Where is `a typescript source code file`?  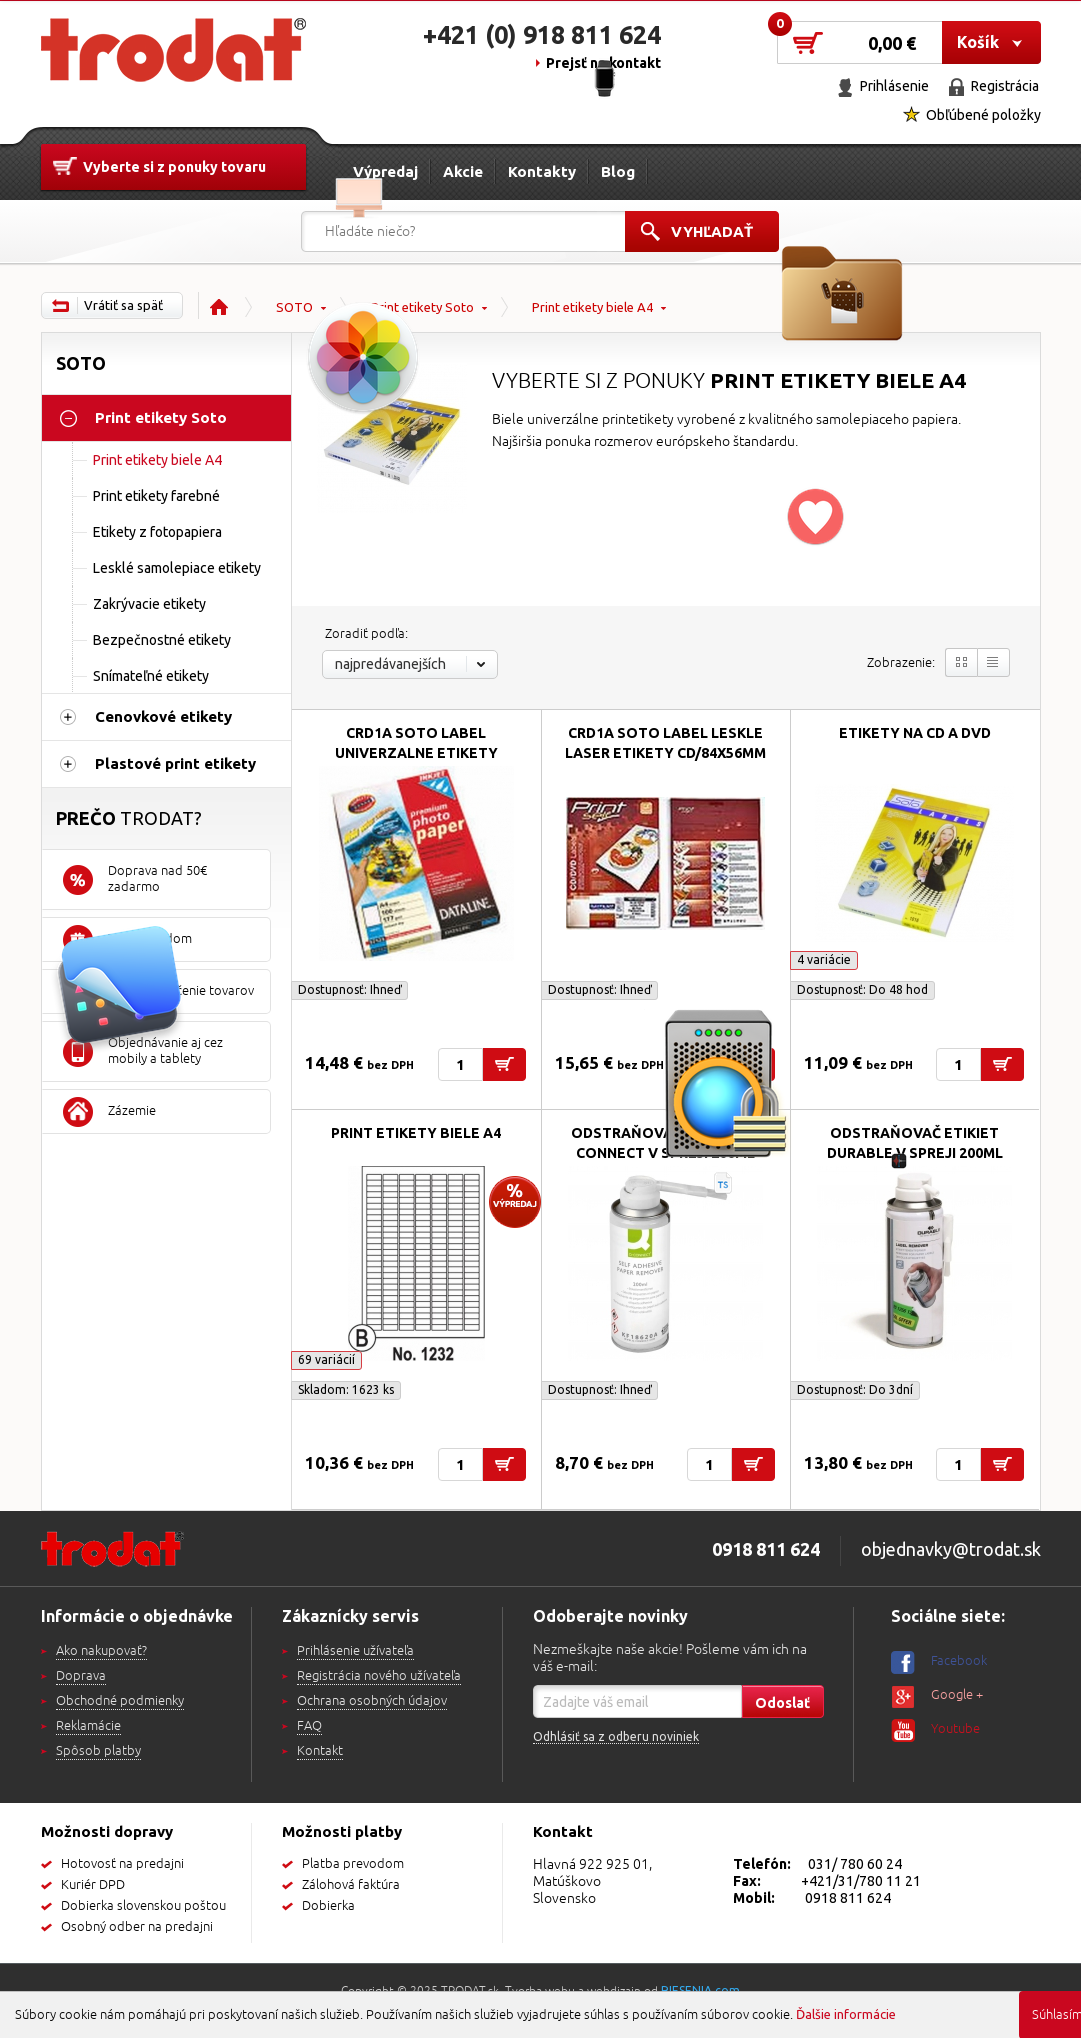 a typescript source code file is located at coordinates (723, 1183).